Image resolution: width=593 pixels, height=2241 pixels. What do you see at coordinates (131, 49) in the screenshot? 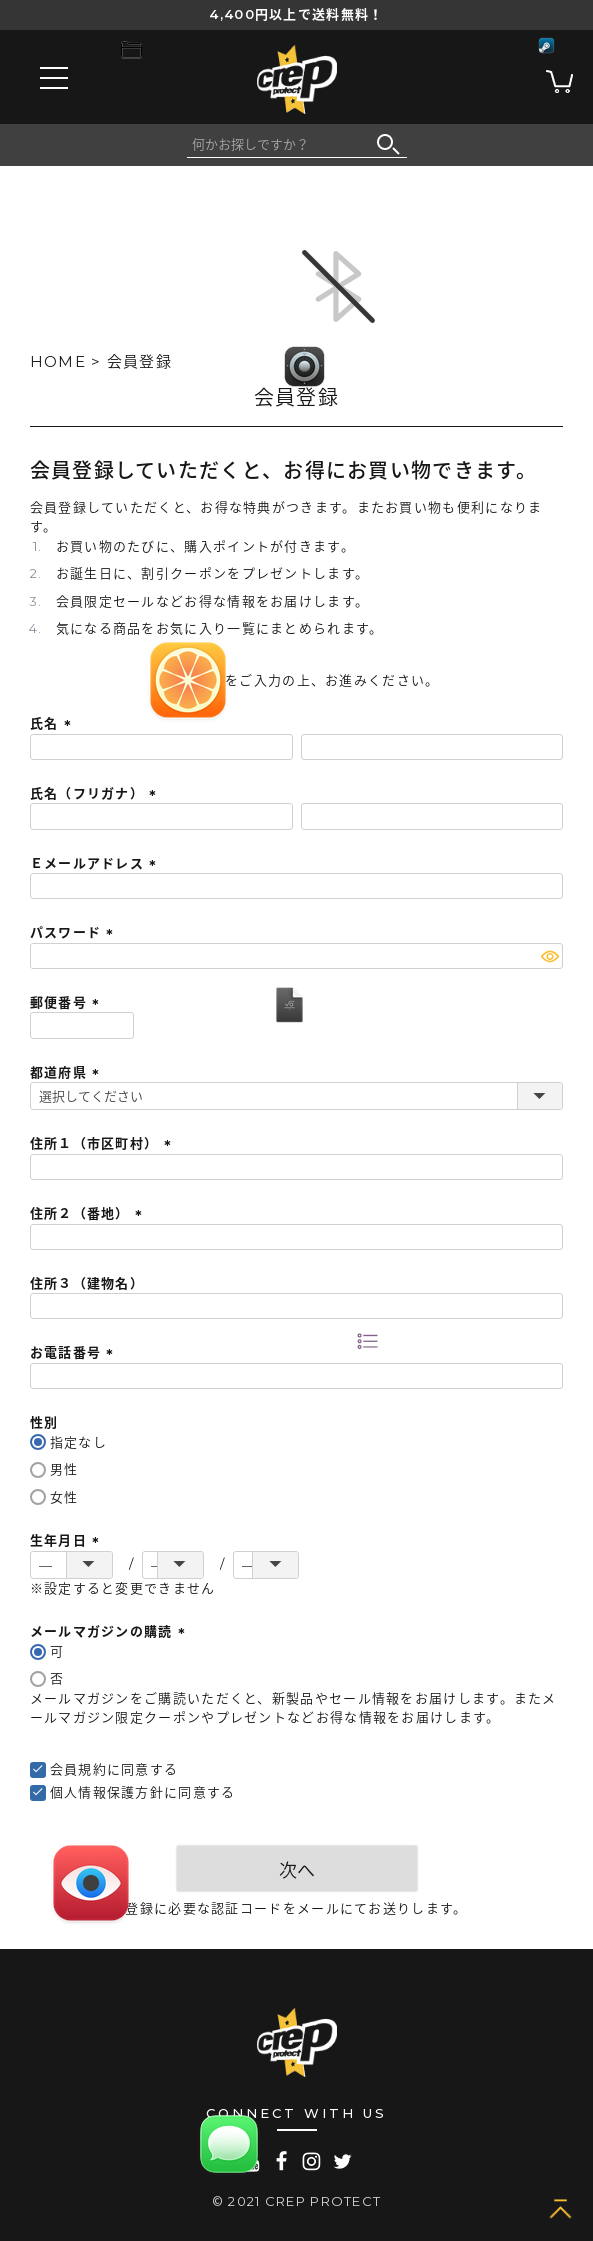
I see `open file manager` at bounding box center [131, 49].